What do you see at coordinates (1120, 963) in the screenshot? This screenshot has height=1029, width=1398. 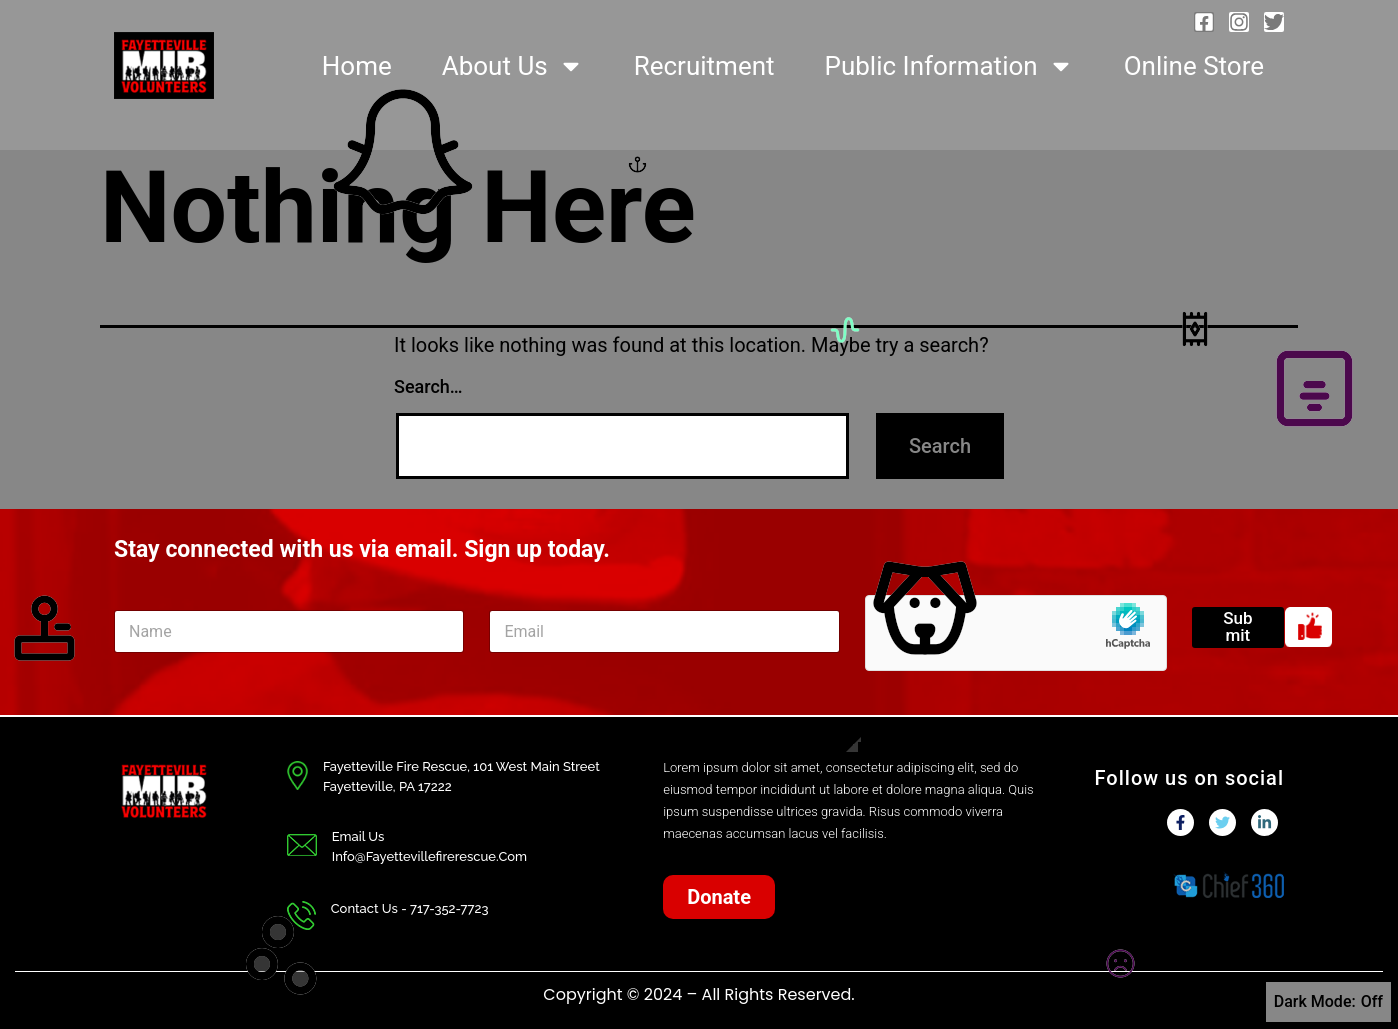 I see `indicate negative feedback or dissatisfaction` at bounding box center [1120, 963].